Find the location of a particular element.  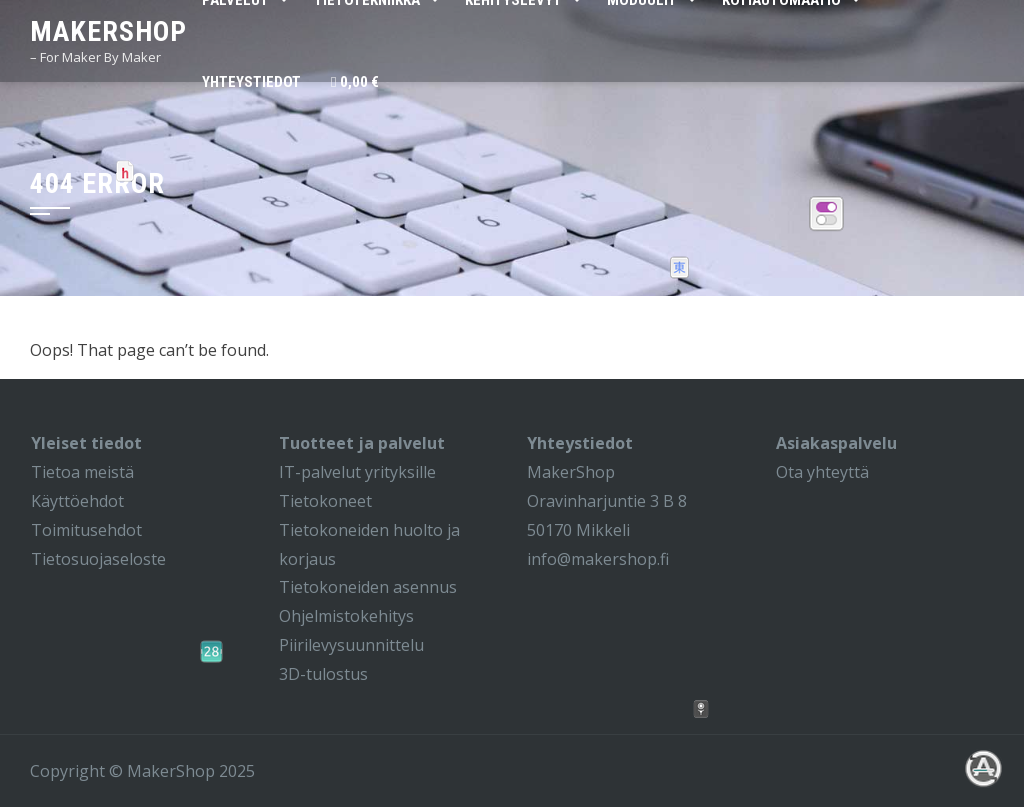

c/c++ header file is located at coordinates (125, 171).